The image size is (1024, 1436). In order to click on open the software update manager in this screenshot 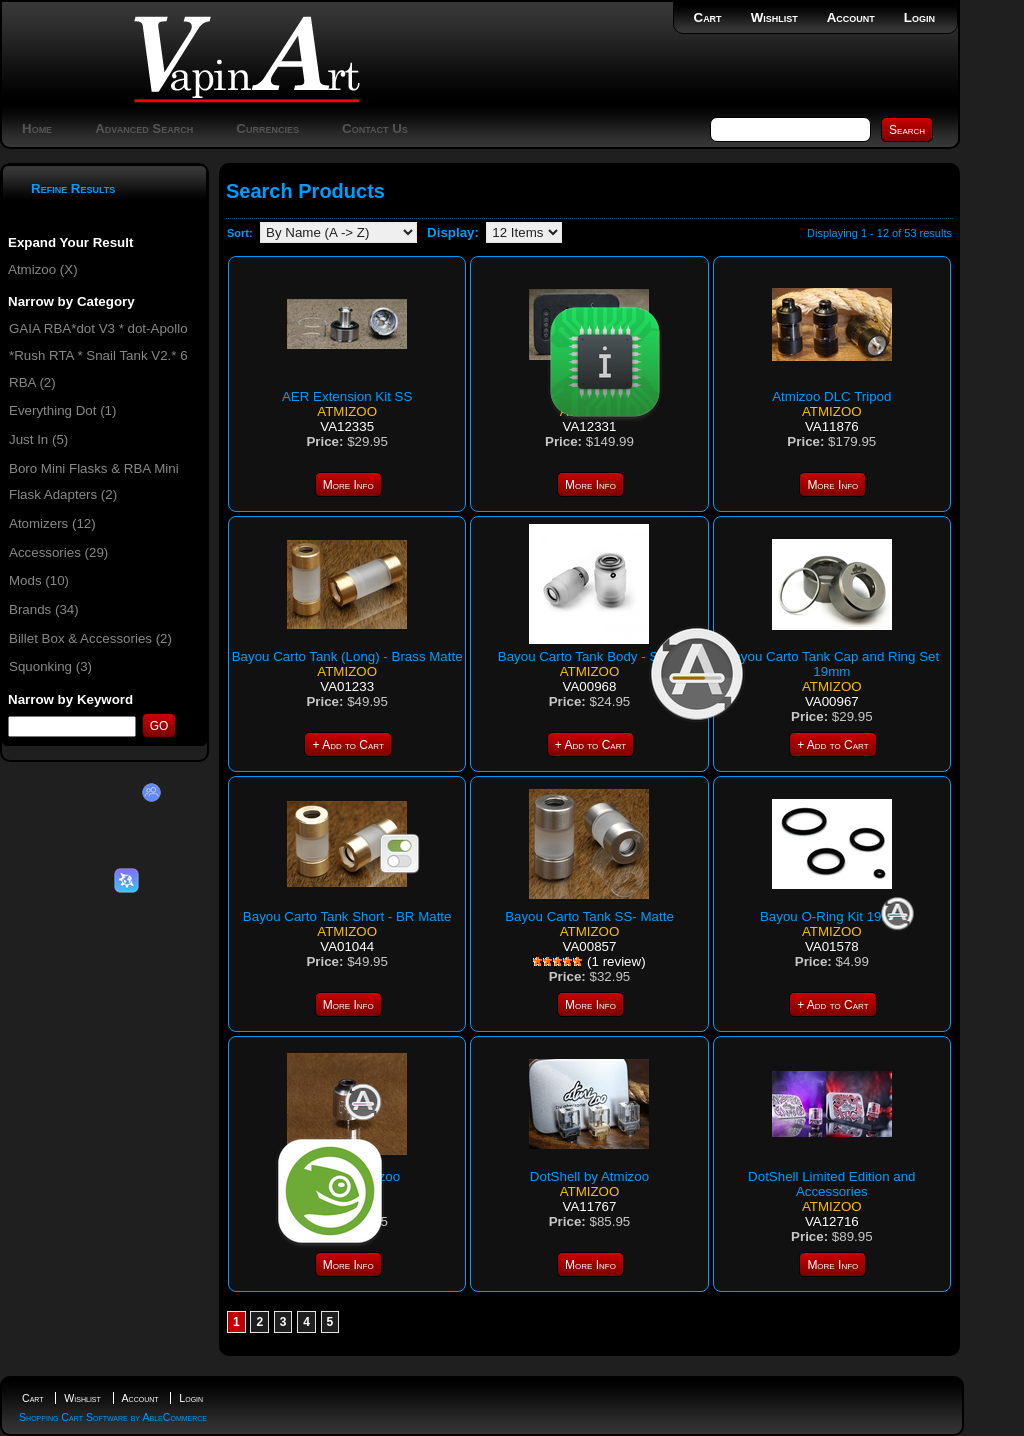, I will do `click(363, 1102)`.